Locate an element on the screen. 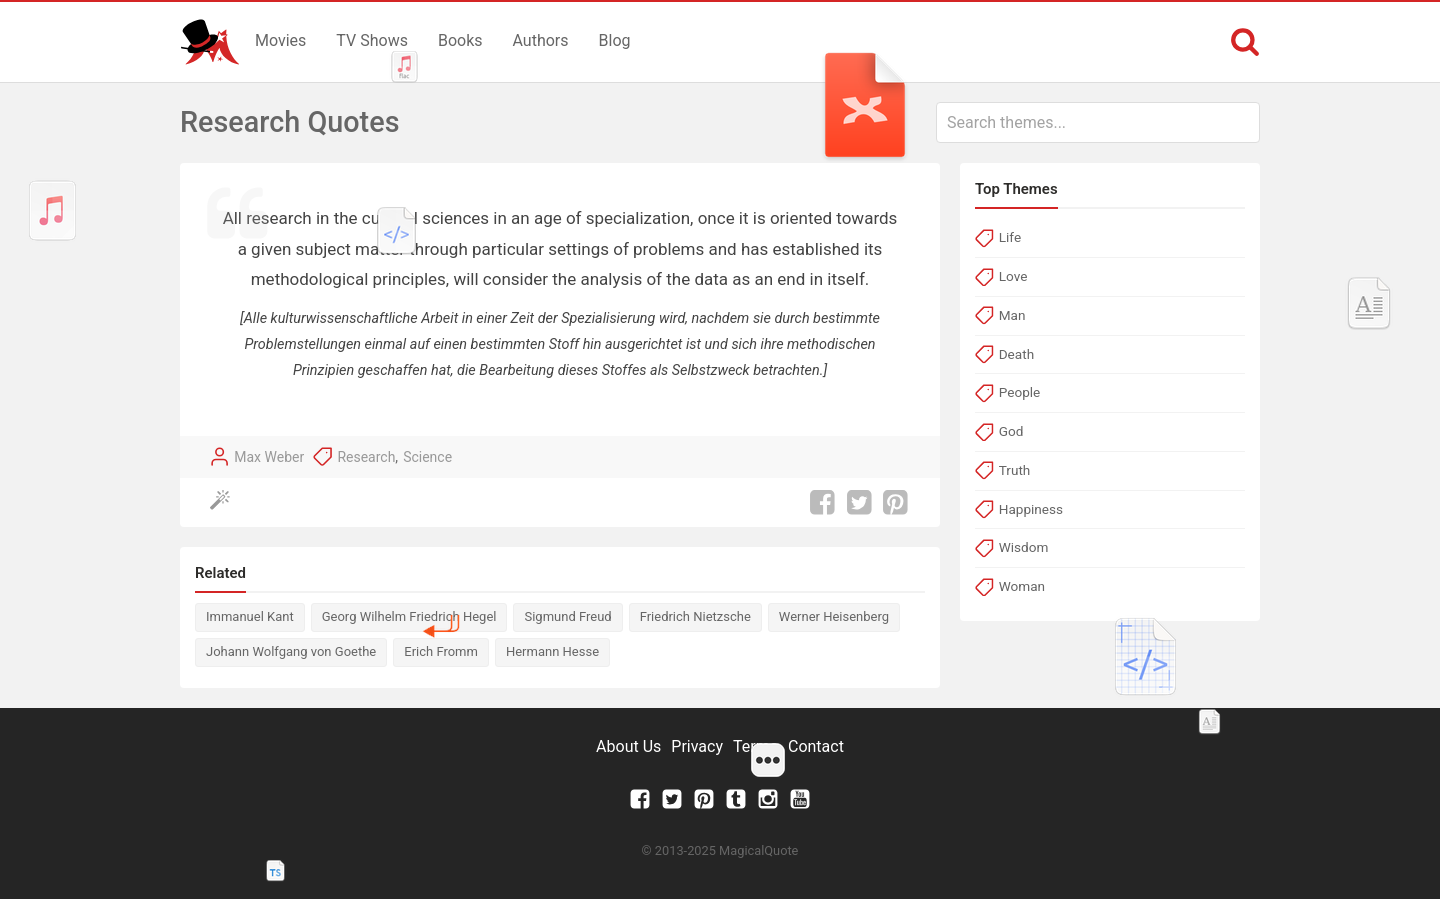 The height and width of the screenshot is (899, 1440). an HTML document or webpage file is located at coordinates (396, 230).